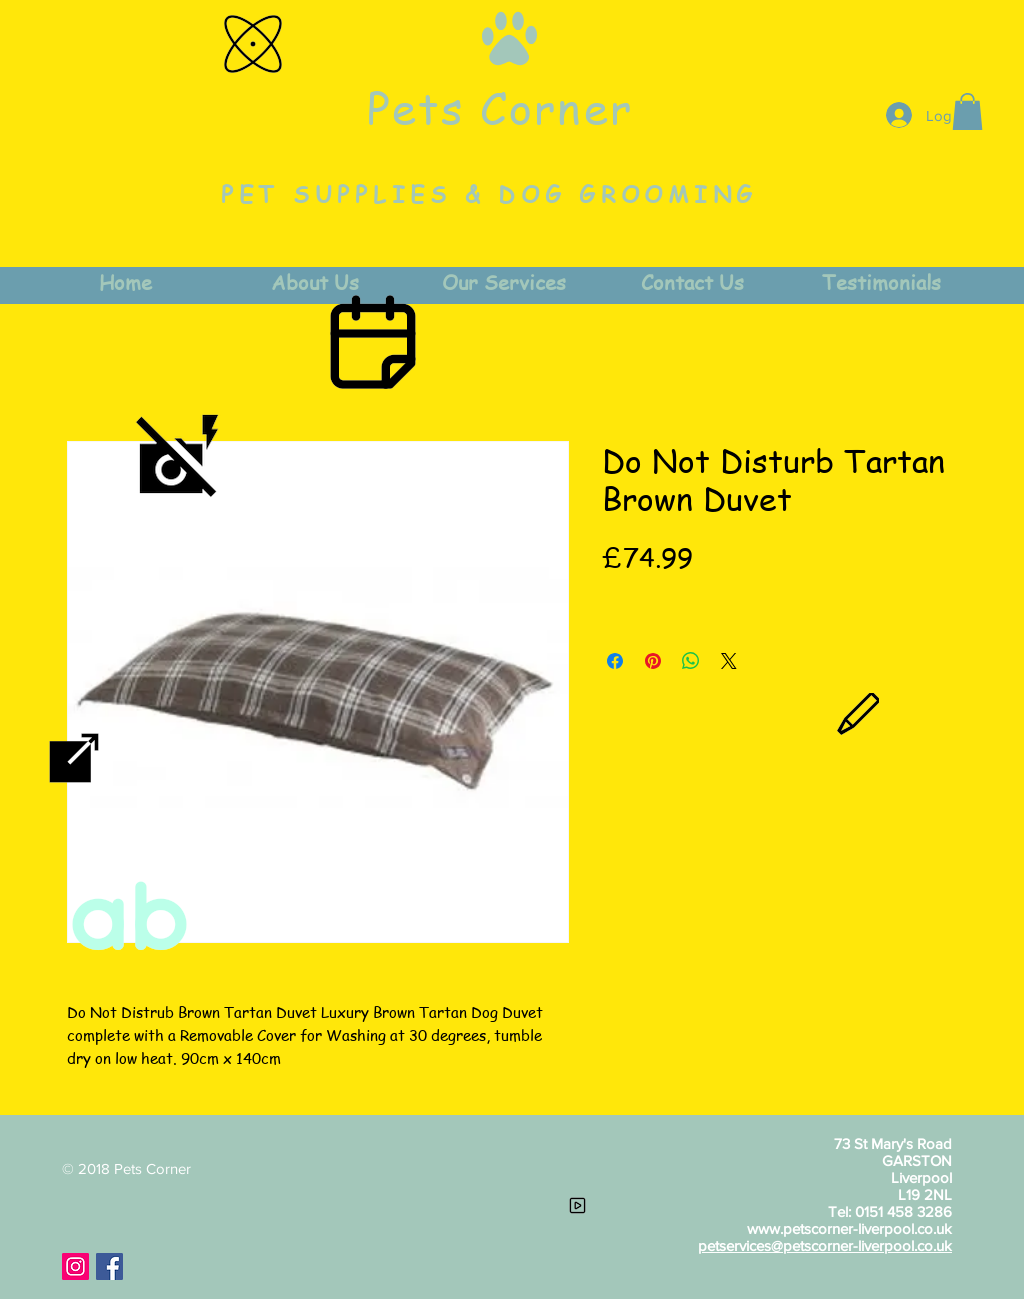 The image size is (1024, 1299). Describe the element at coordinates (373, 342) in the screenshot. I see `view calendar with a note or reminder` at that location.